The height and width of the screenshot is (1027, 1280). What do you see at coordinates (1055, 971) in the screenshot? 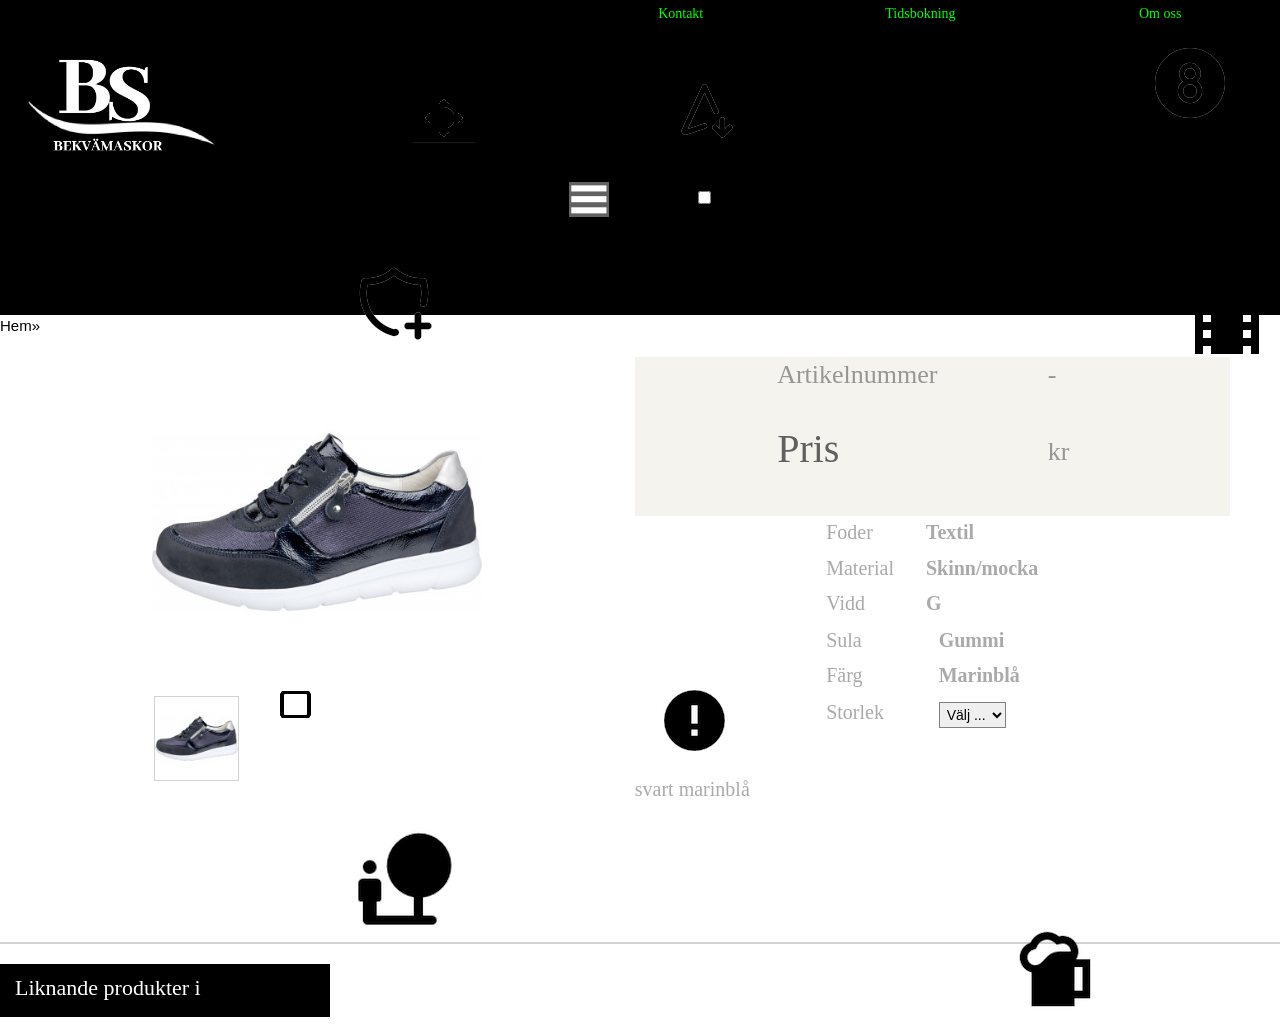
I see `find nearby sports bars or pubs` at bounding box center [1055, 971].